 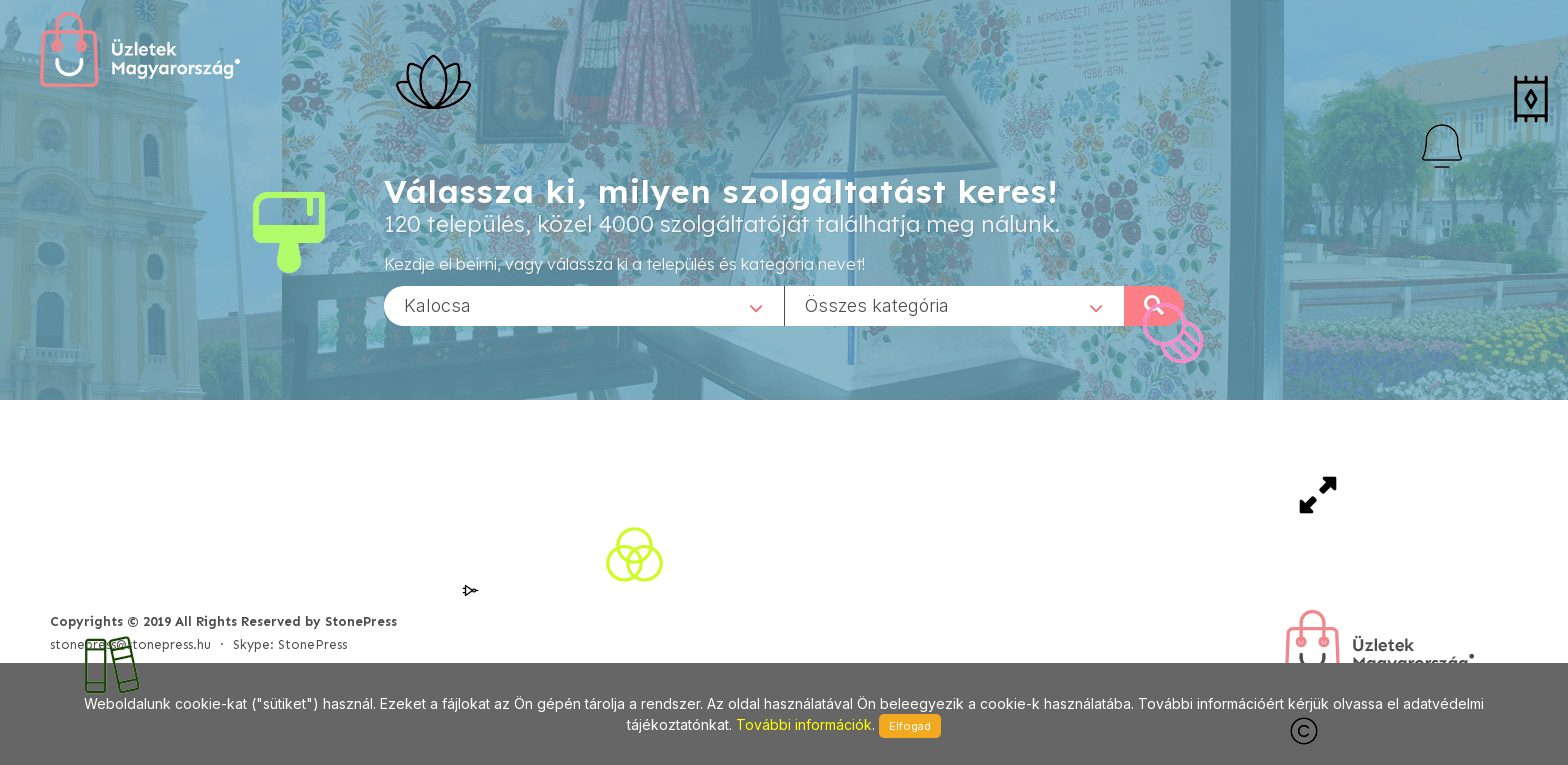 What do you see at coordinates (1531, 99) in the screenshot?
I see `view rug or carpet options` at bounding box center [1531, 99].